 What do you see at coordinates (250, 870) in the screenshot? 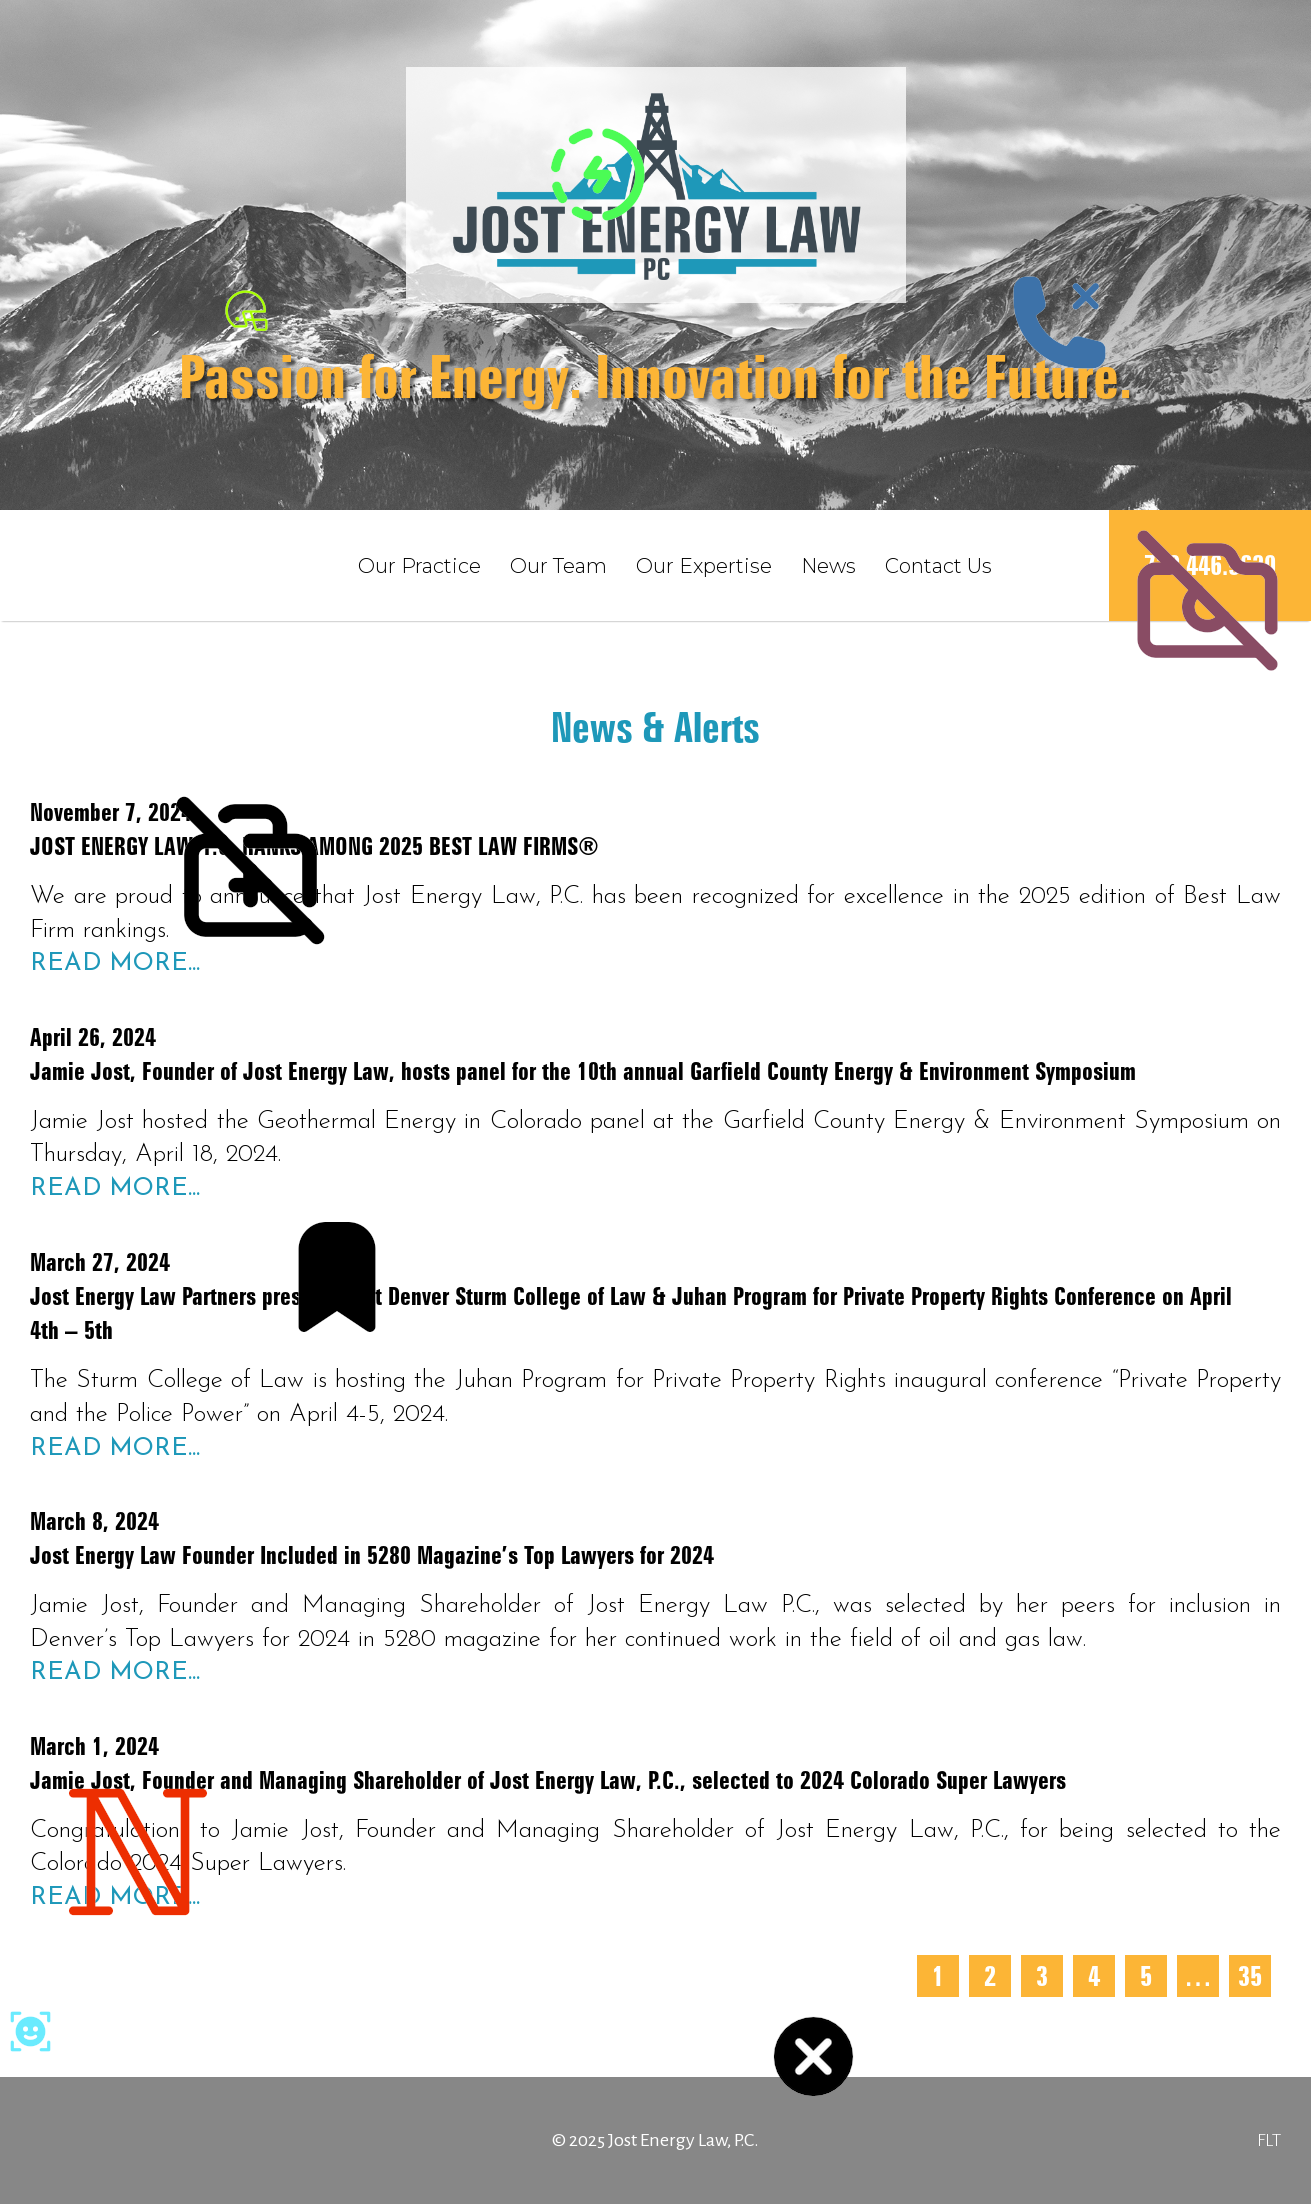
I see `first aid or medical services unavailable` at bounding box center [250, 870].